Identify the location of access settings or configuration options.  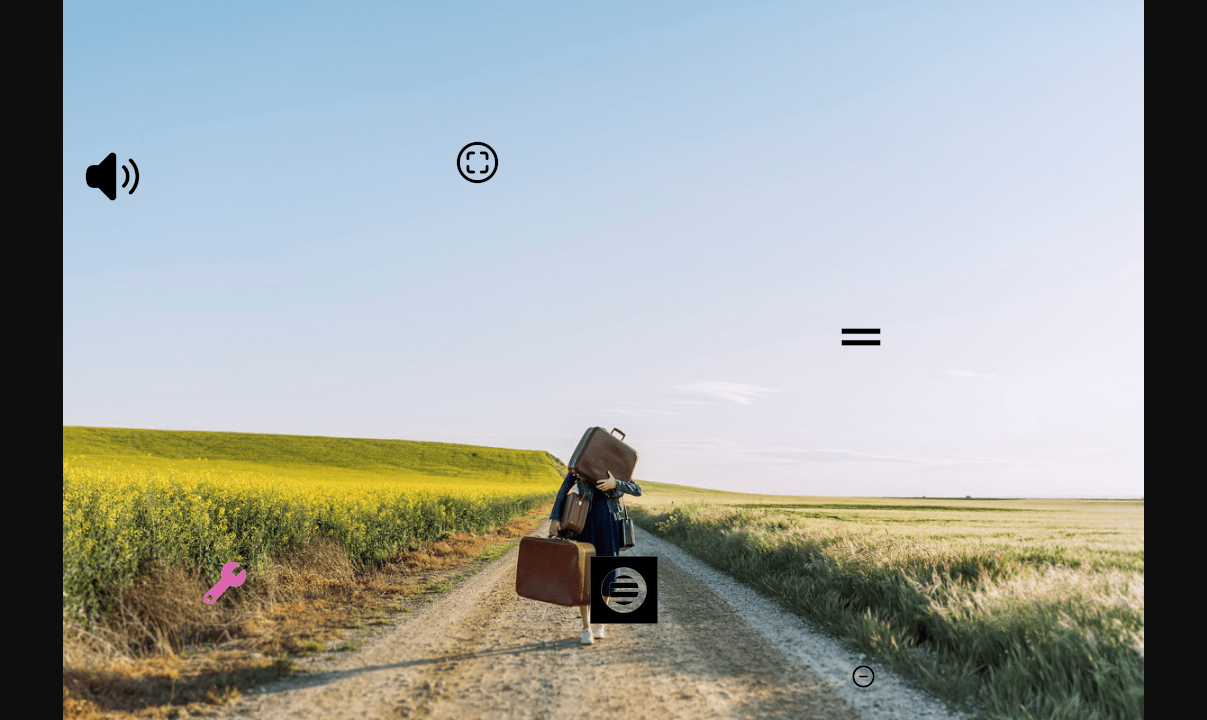
(225, 583).